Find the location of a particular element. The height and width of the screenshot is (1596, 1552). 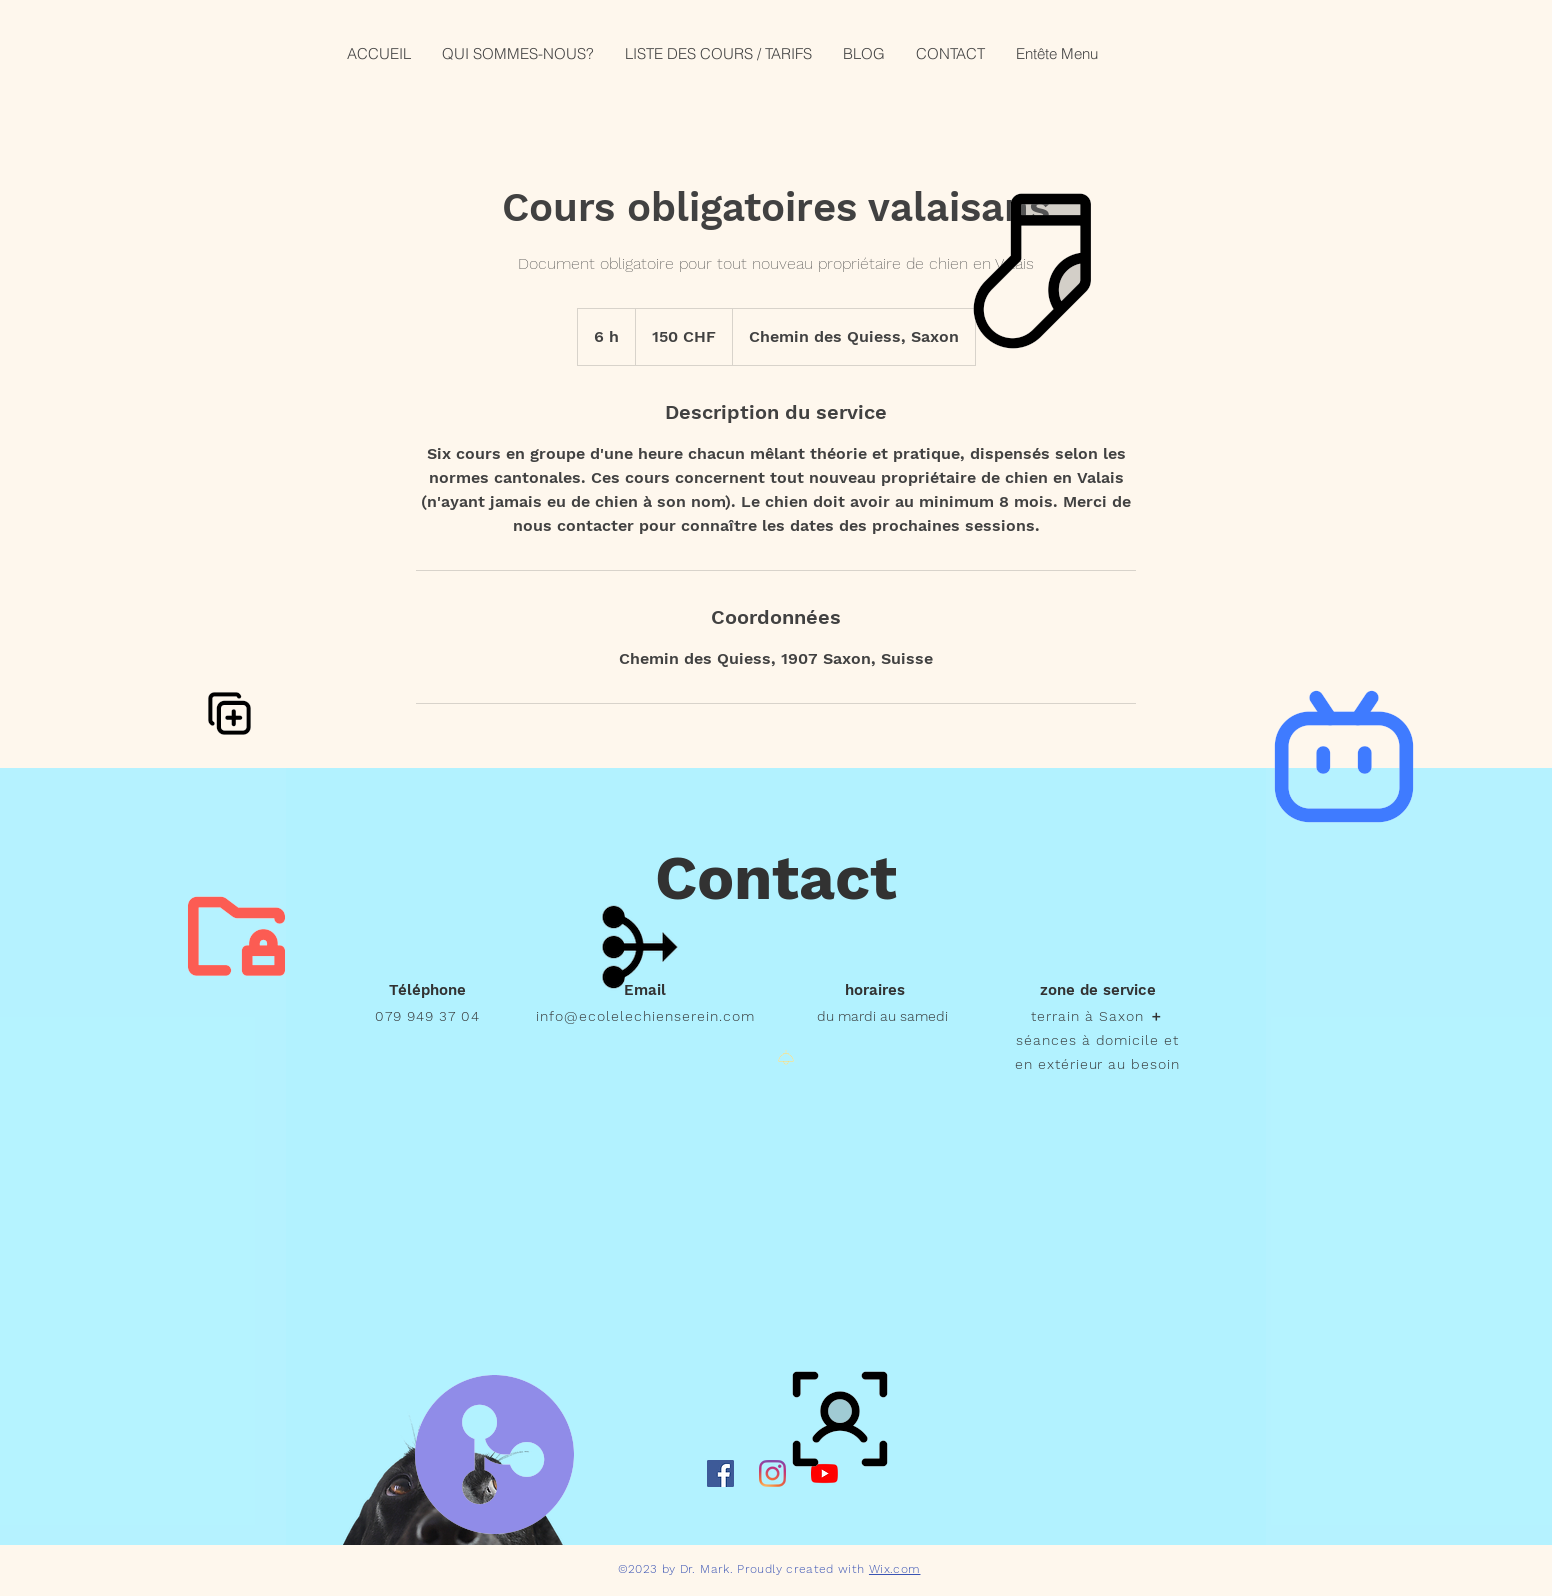

access a password-protected folder is located at coordinates (236, 934).